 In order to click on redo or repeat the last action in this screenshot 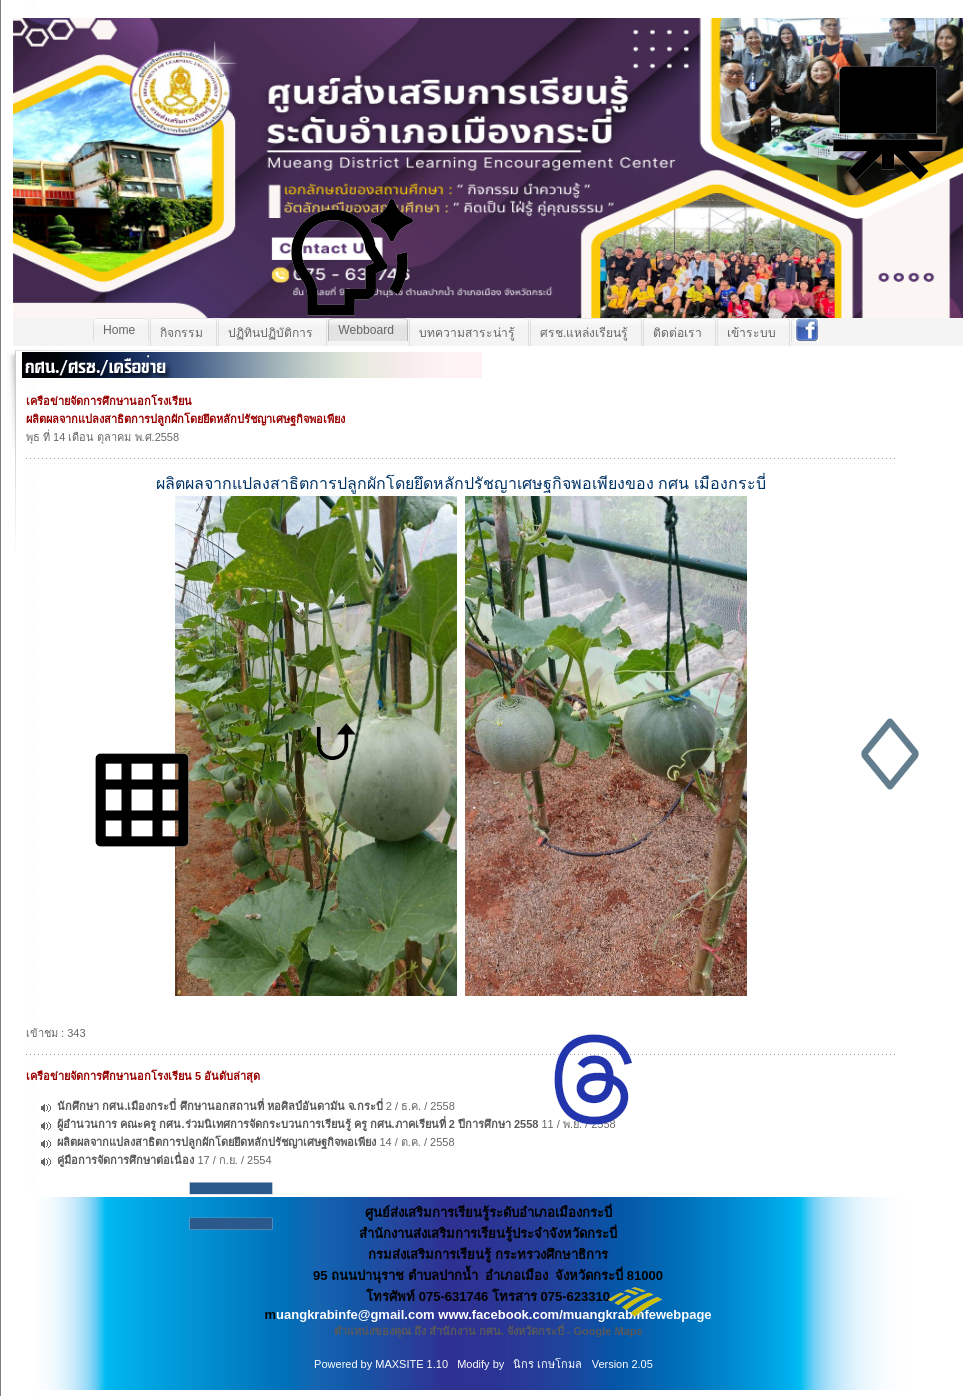, I will do `click(334, 742)`.